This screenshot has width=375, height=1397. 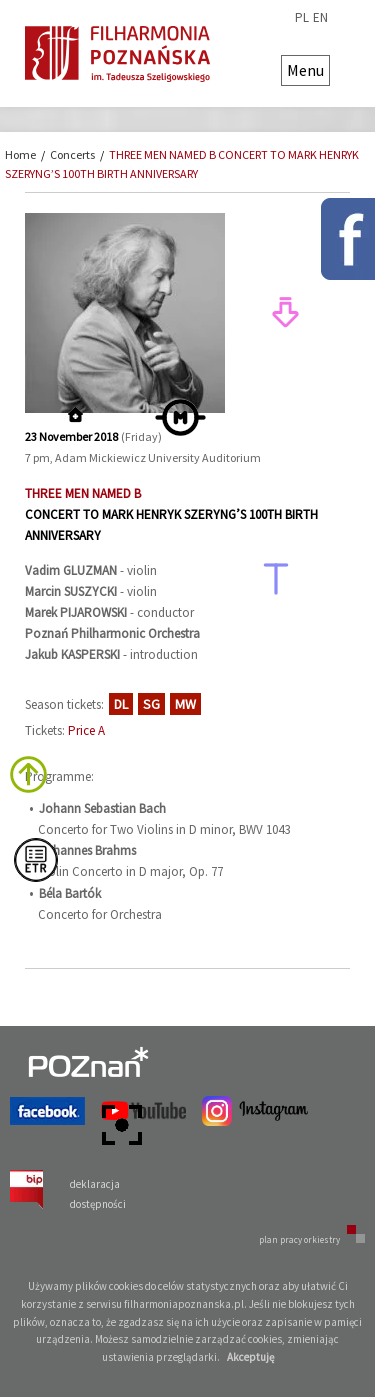 What do you see at coordinates (122, 1125) in the screenshot?
I see `center focus on the camera viewfinder` at bounding box center [122, 1125].